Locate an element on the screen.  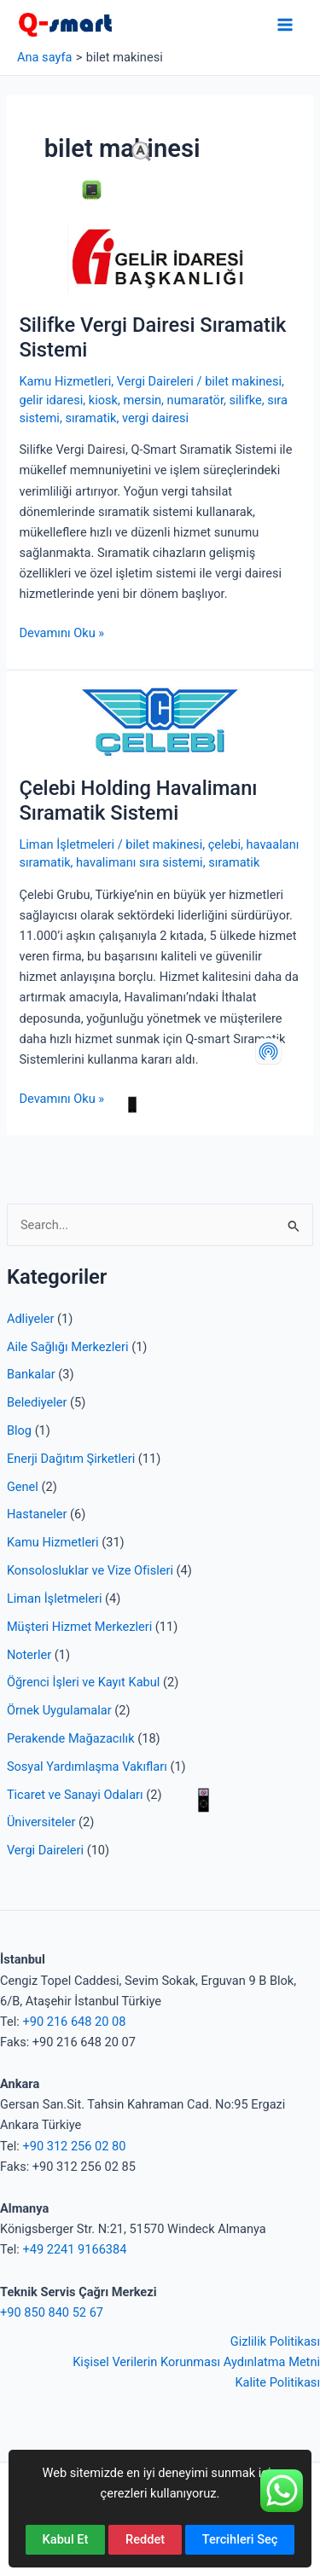
view system memory usage is located at coordinates (91, 189).